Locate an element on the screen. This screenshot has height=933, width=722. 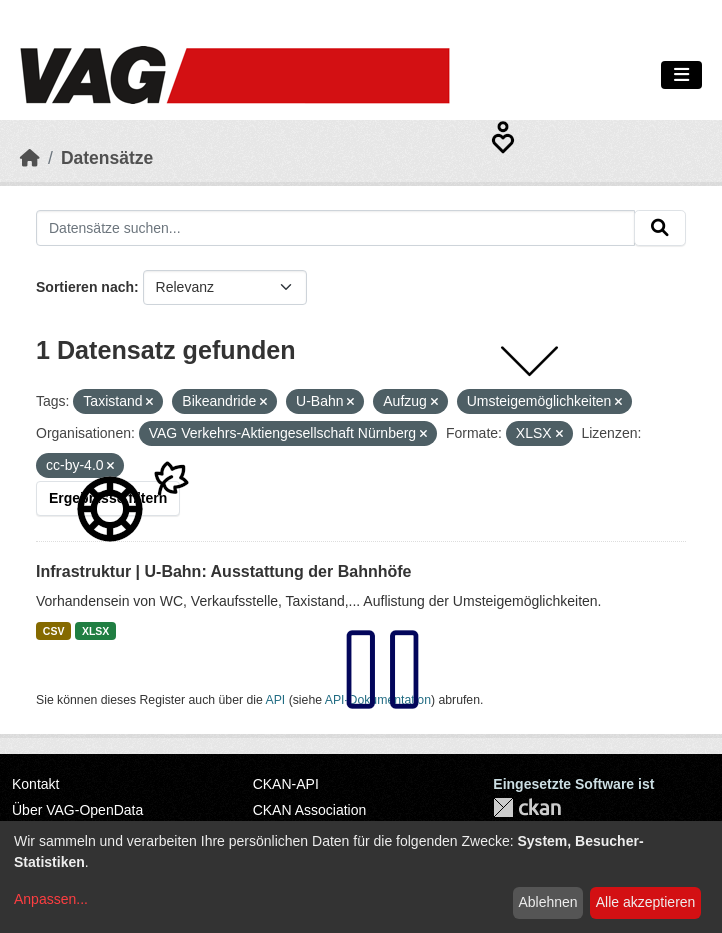
expand a dropdown menu is located at coordinates (529, 358).